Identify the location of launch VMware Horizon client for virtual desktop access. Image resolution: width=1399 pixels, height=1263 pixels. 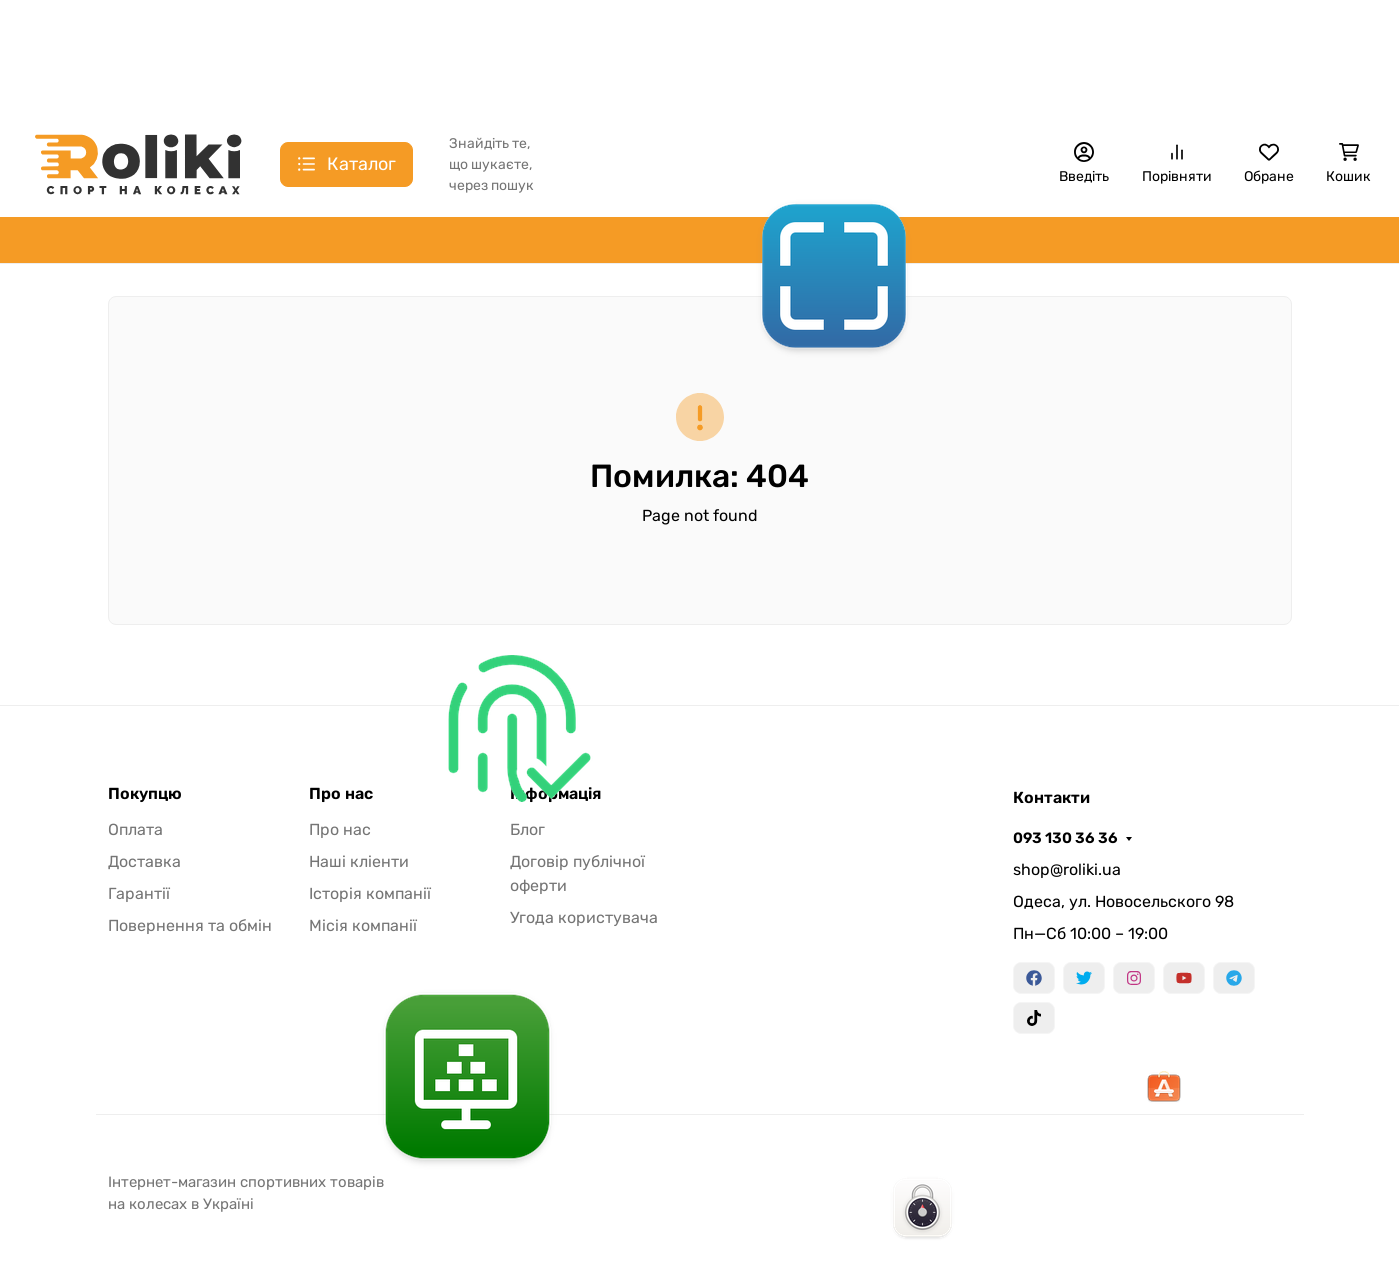
(467, 1076).